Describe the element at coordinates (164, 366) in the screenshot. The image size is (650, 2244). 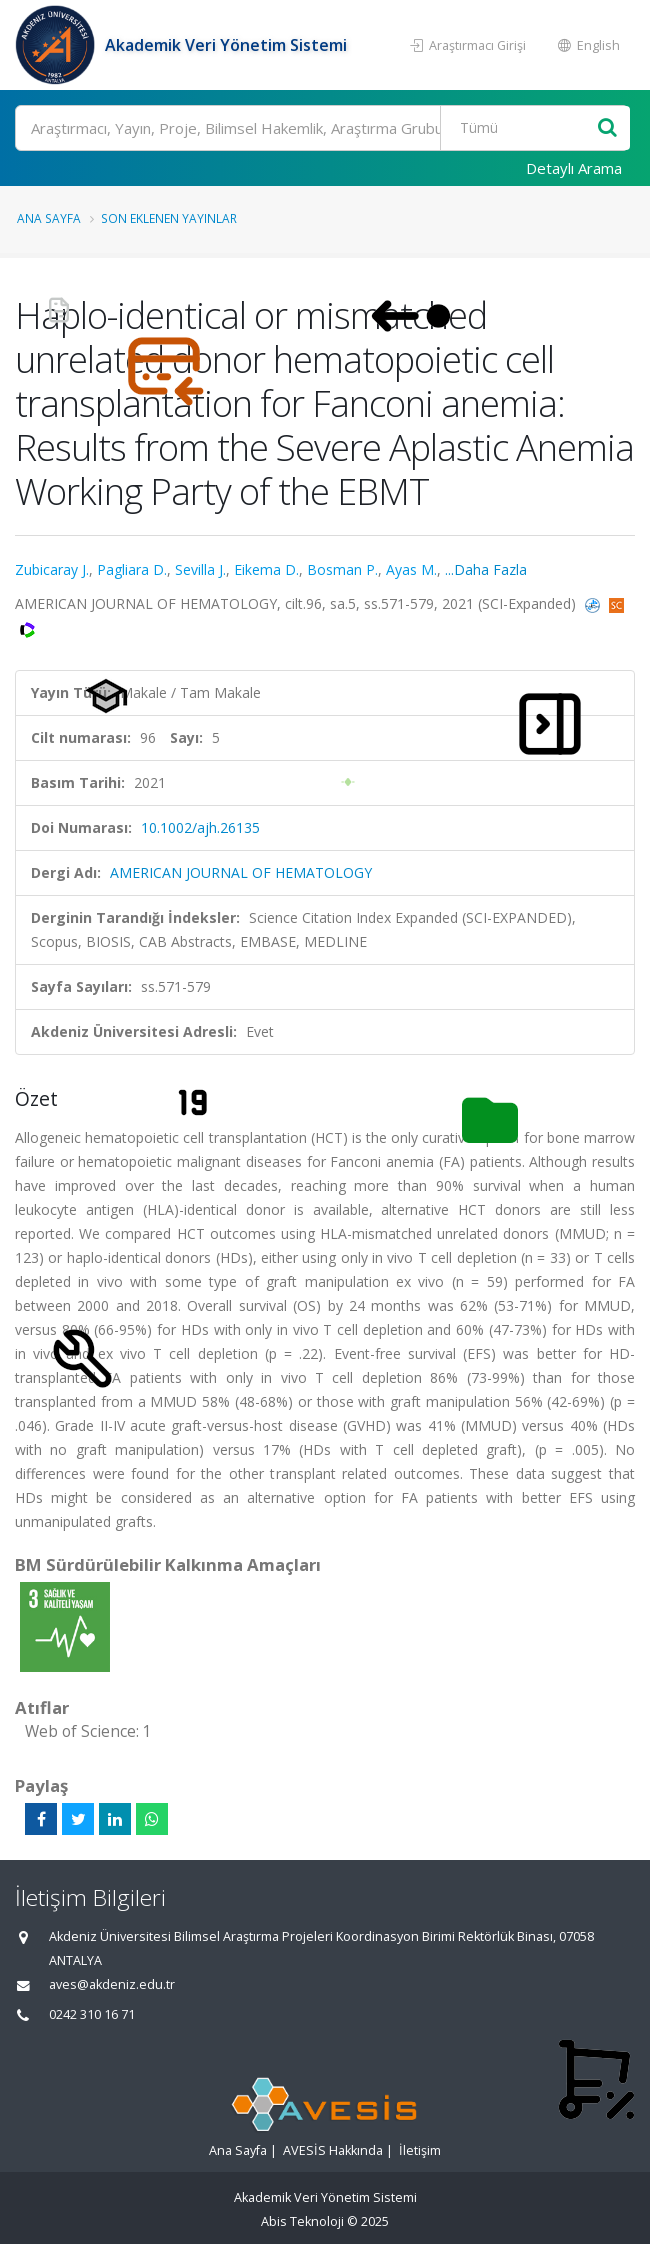
I see `request a refund to your card` at that location.